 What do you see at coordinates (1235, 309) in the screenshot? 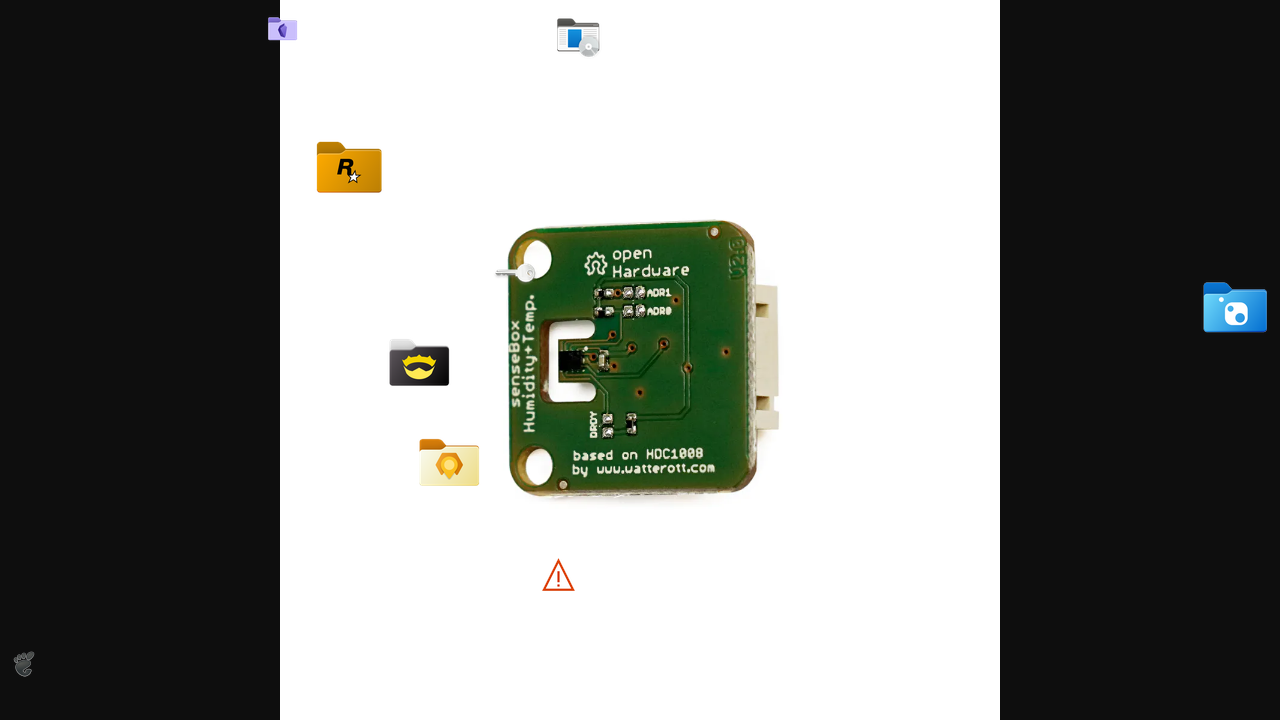
I see `folder containing NuGet packages` at bounding box center [1235, 309].